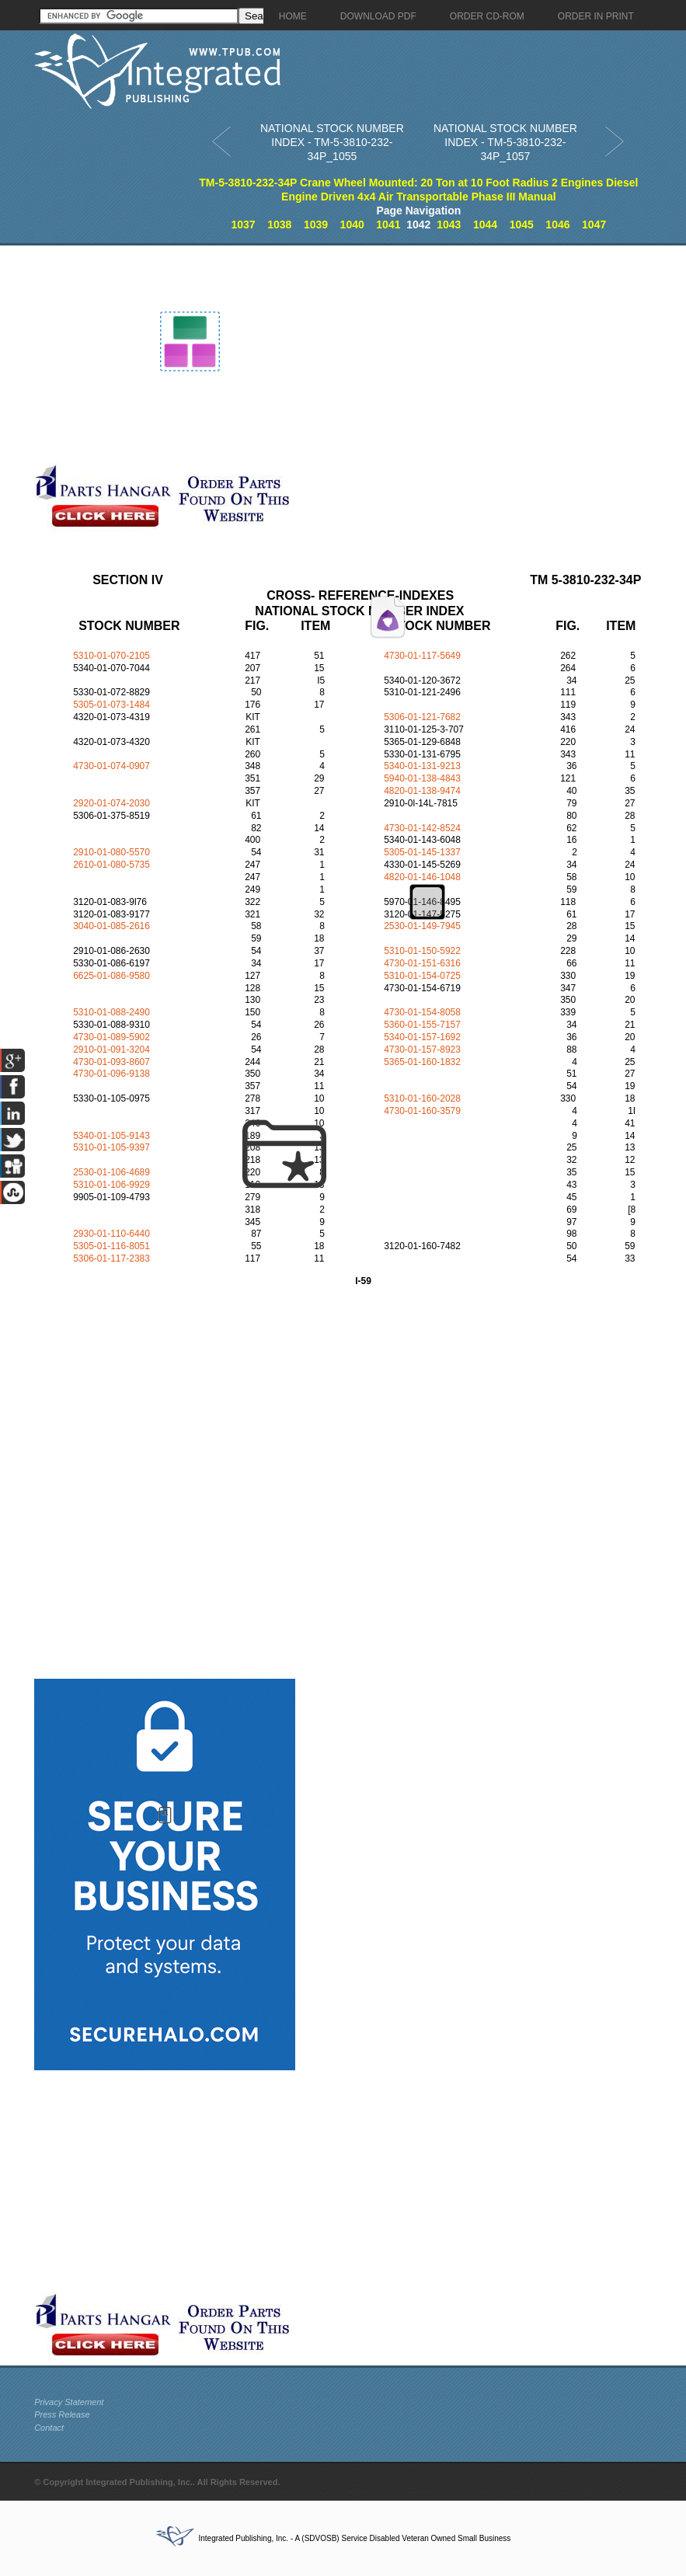 This screenshot has width=686, height=2576. What do you see at coordinates (284, 1151) in the screenshot?
I see `open sparkleshare folder` at bounding box center [284, 1151].